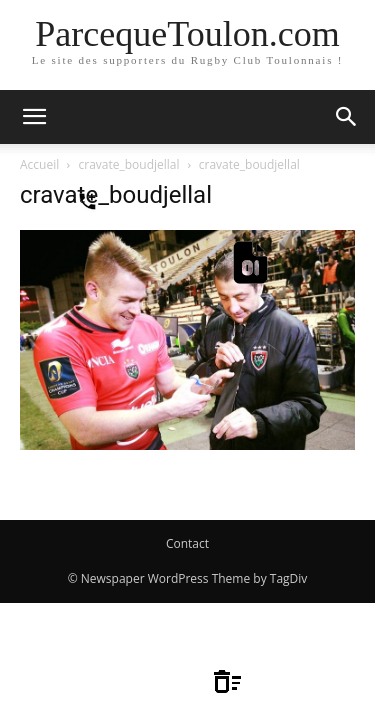  I want to click on delete all selected items, so click(227, 681).